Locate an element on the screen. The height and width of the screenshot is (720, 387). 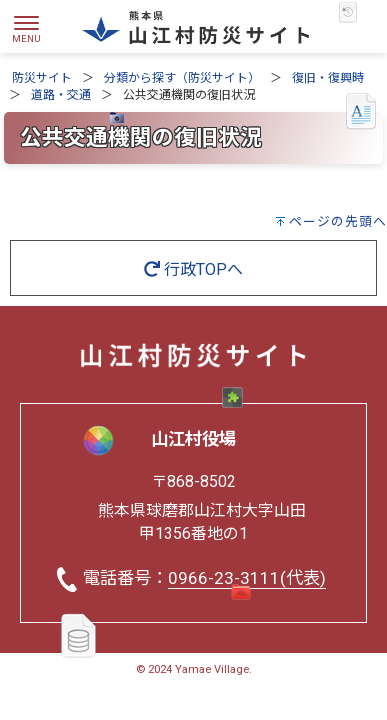
browse or manage system add-ons is located at coordinates (232, 397).